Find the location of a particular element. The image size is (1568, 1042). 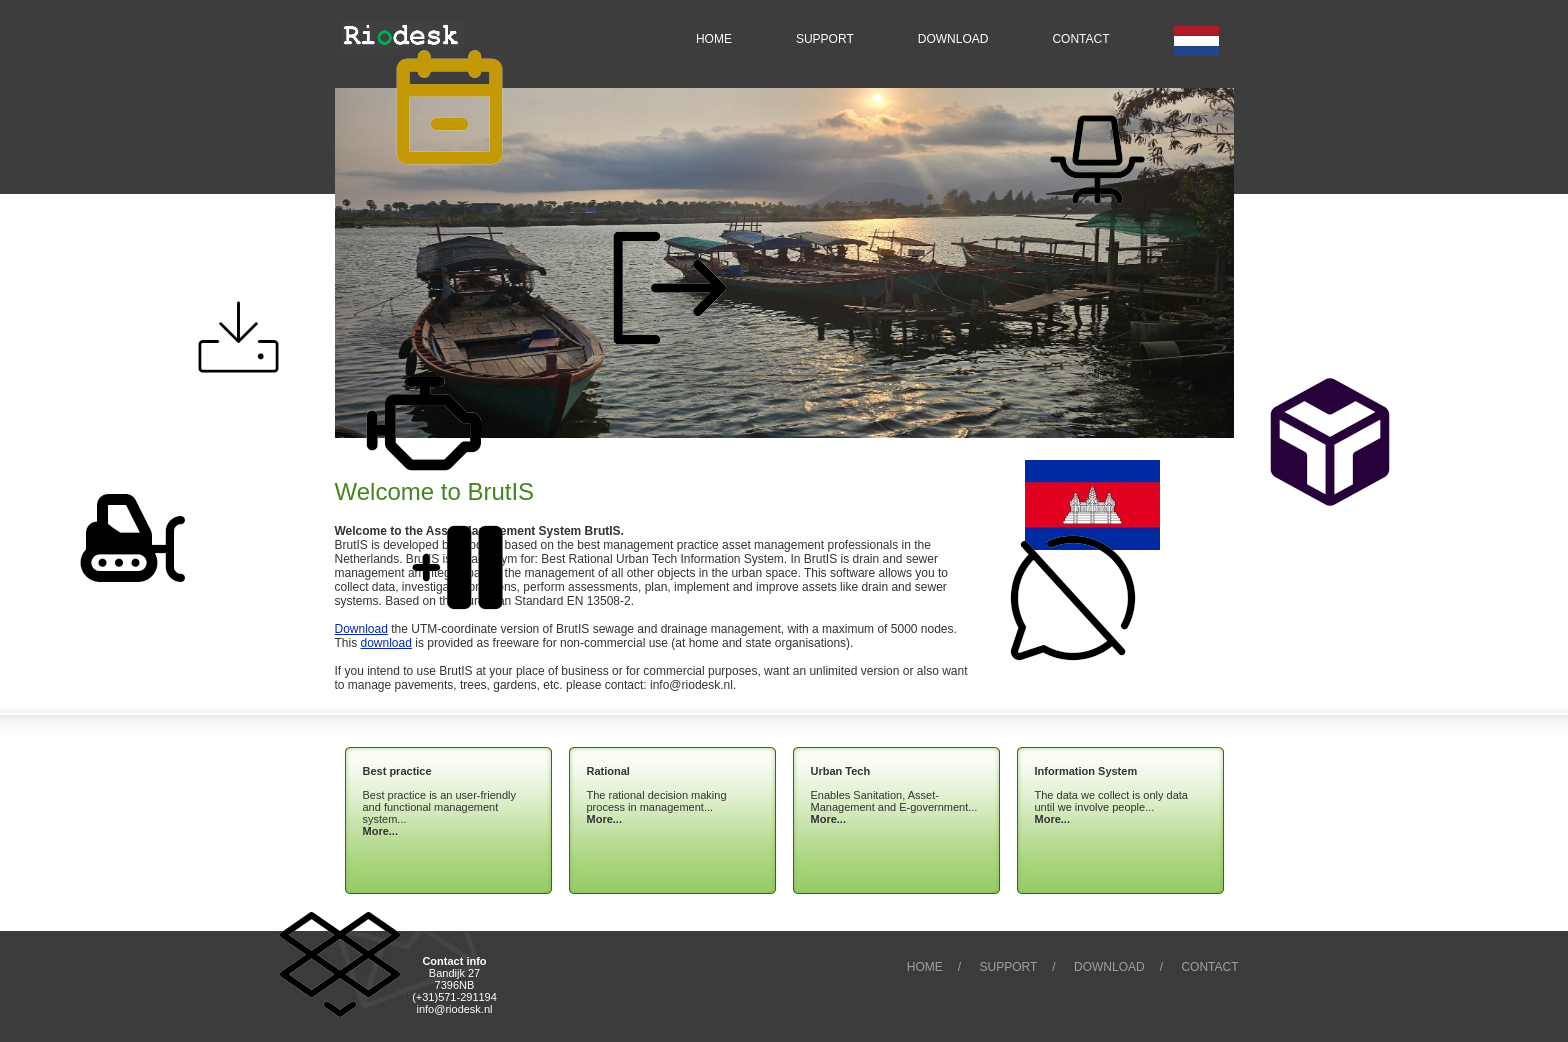

mute or disable chat notifications is located at coordinates (1073, 598).